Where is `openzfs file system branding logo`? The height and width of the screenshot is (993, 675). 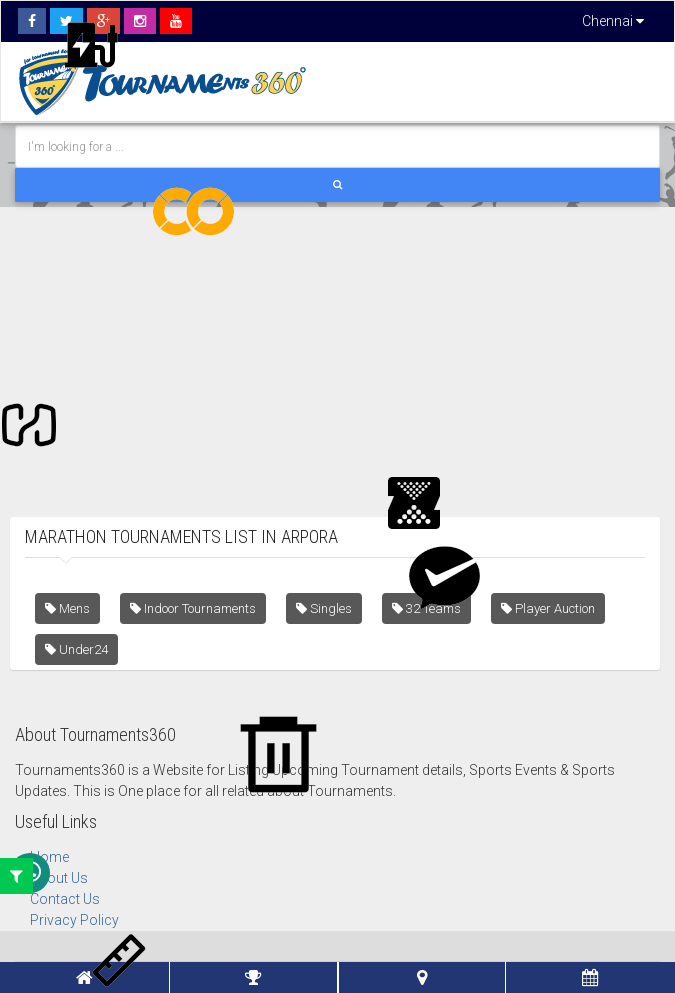 openzfs file system branding logo is located at coordinates (414, 503).